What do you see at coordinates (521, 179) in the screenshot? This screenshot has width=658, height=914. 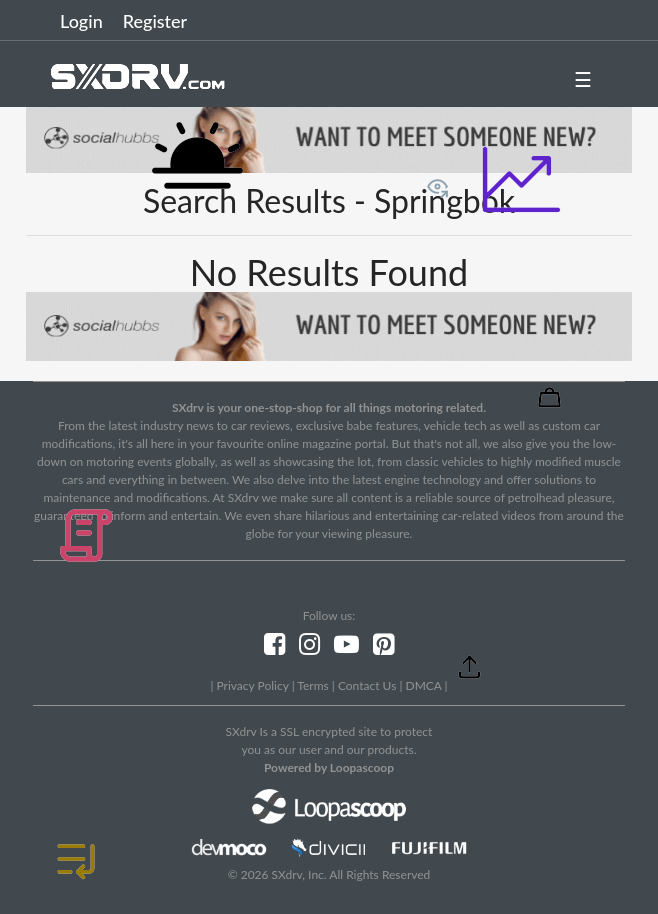 I see `view analytics or performance trends` at bounding box center [521, 179].